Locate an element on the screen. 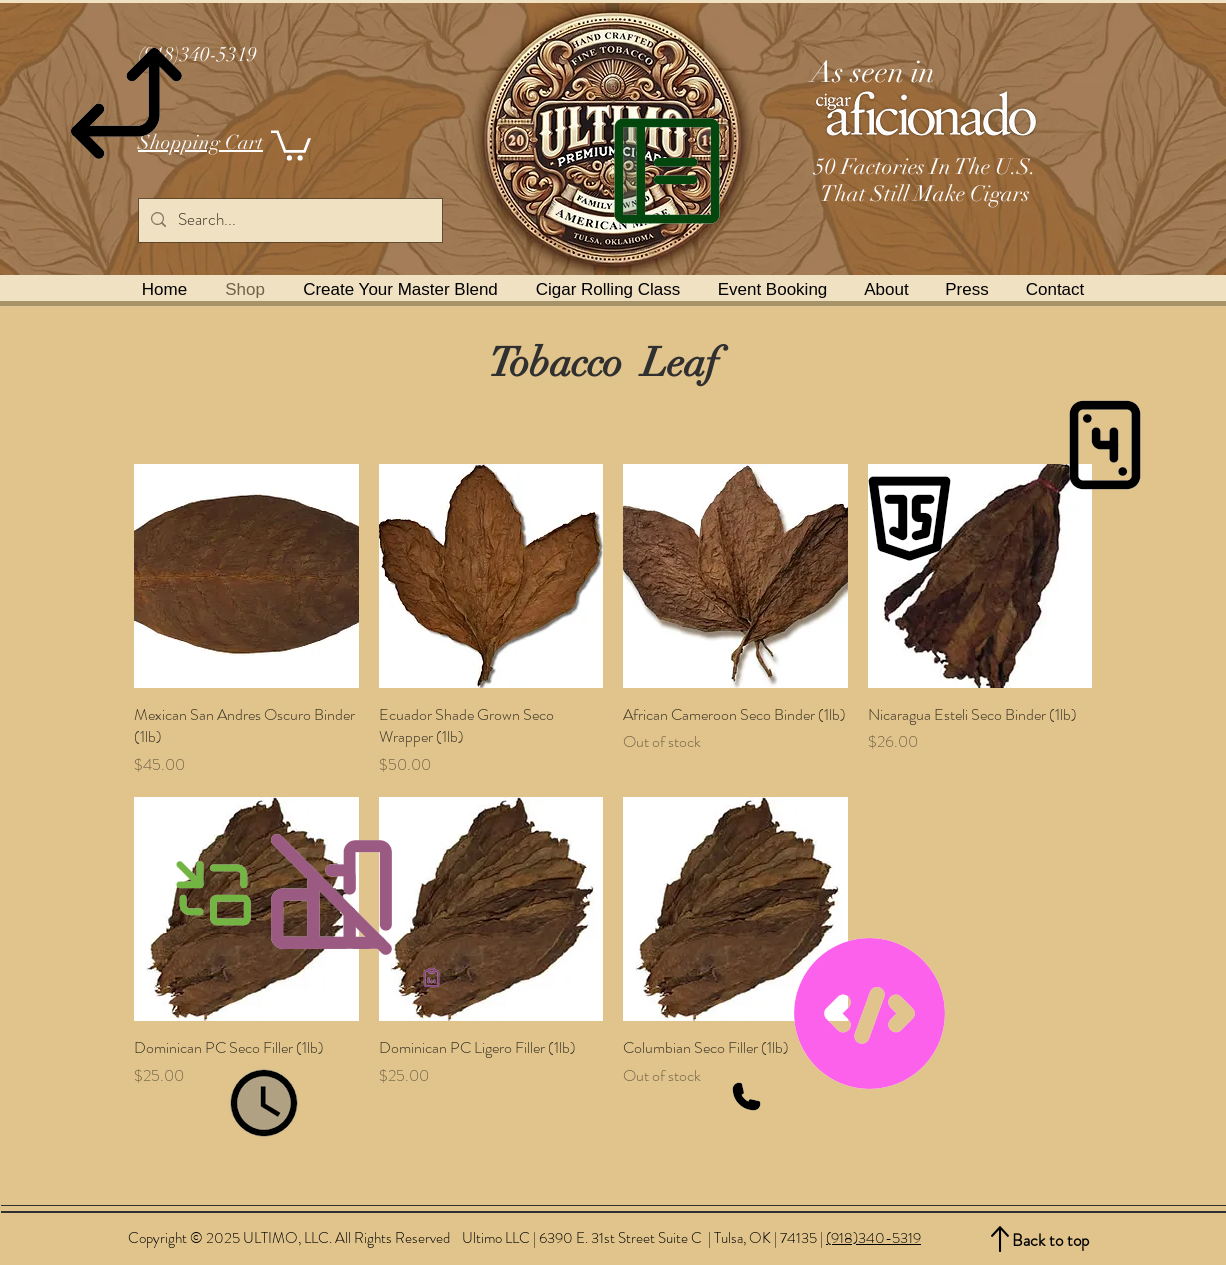 Image resolution: width=1226 pixels, height=1265 pixels. move content to upper left corner is located at coordinates (126, 103).